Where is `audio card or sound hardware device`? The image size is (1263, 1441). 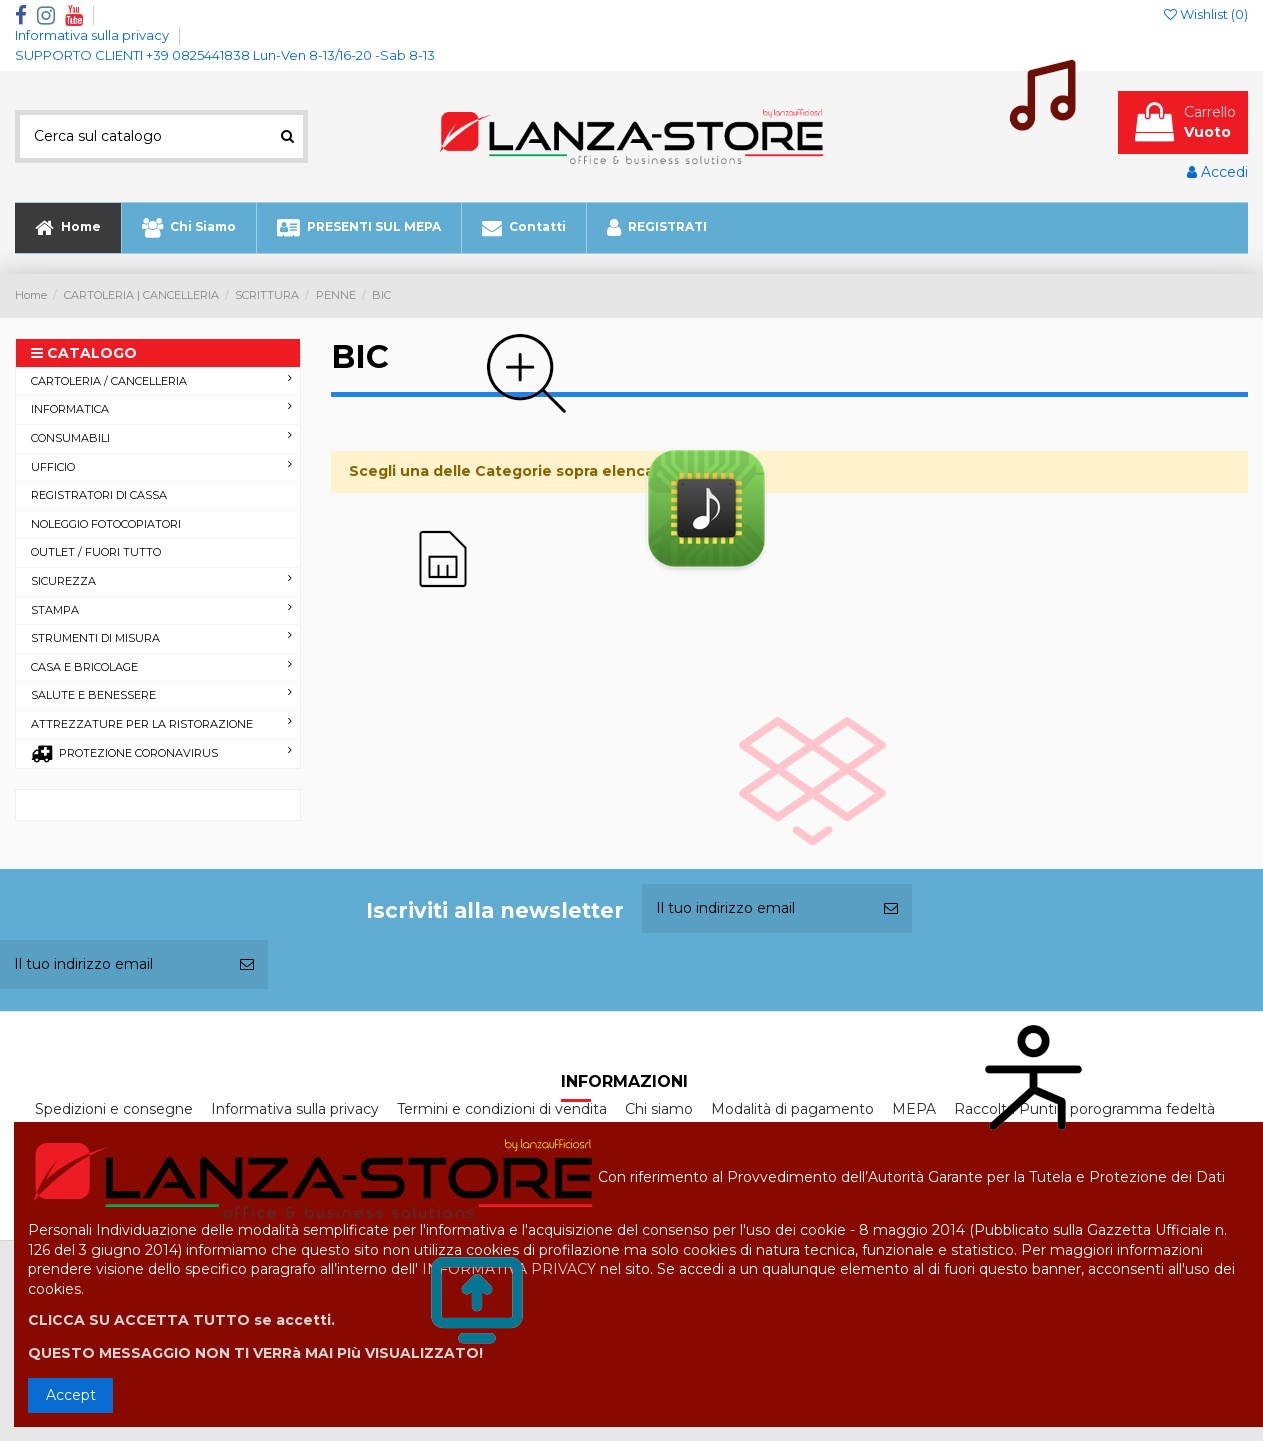 audio card or sound hardware device is located at coordinates (706, 508).